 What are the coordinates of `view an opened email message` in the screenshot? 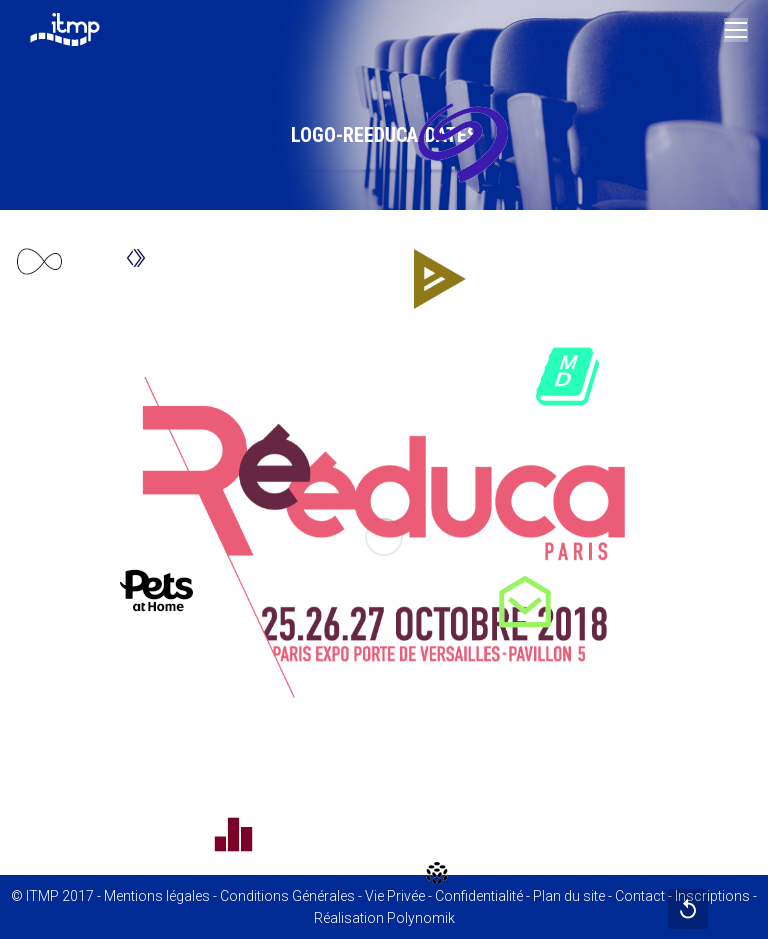 It's located at (525, 604).